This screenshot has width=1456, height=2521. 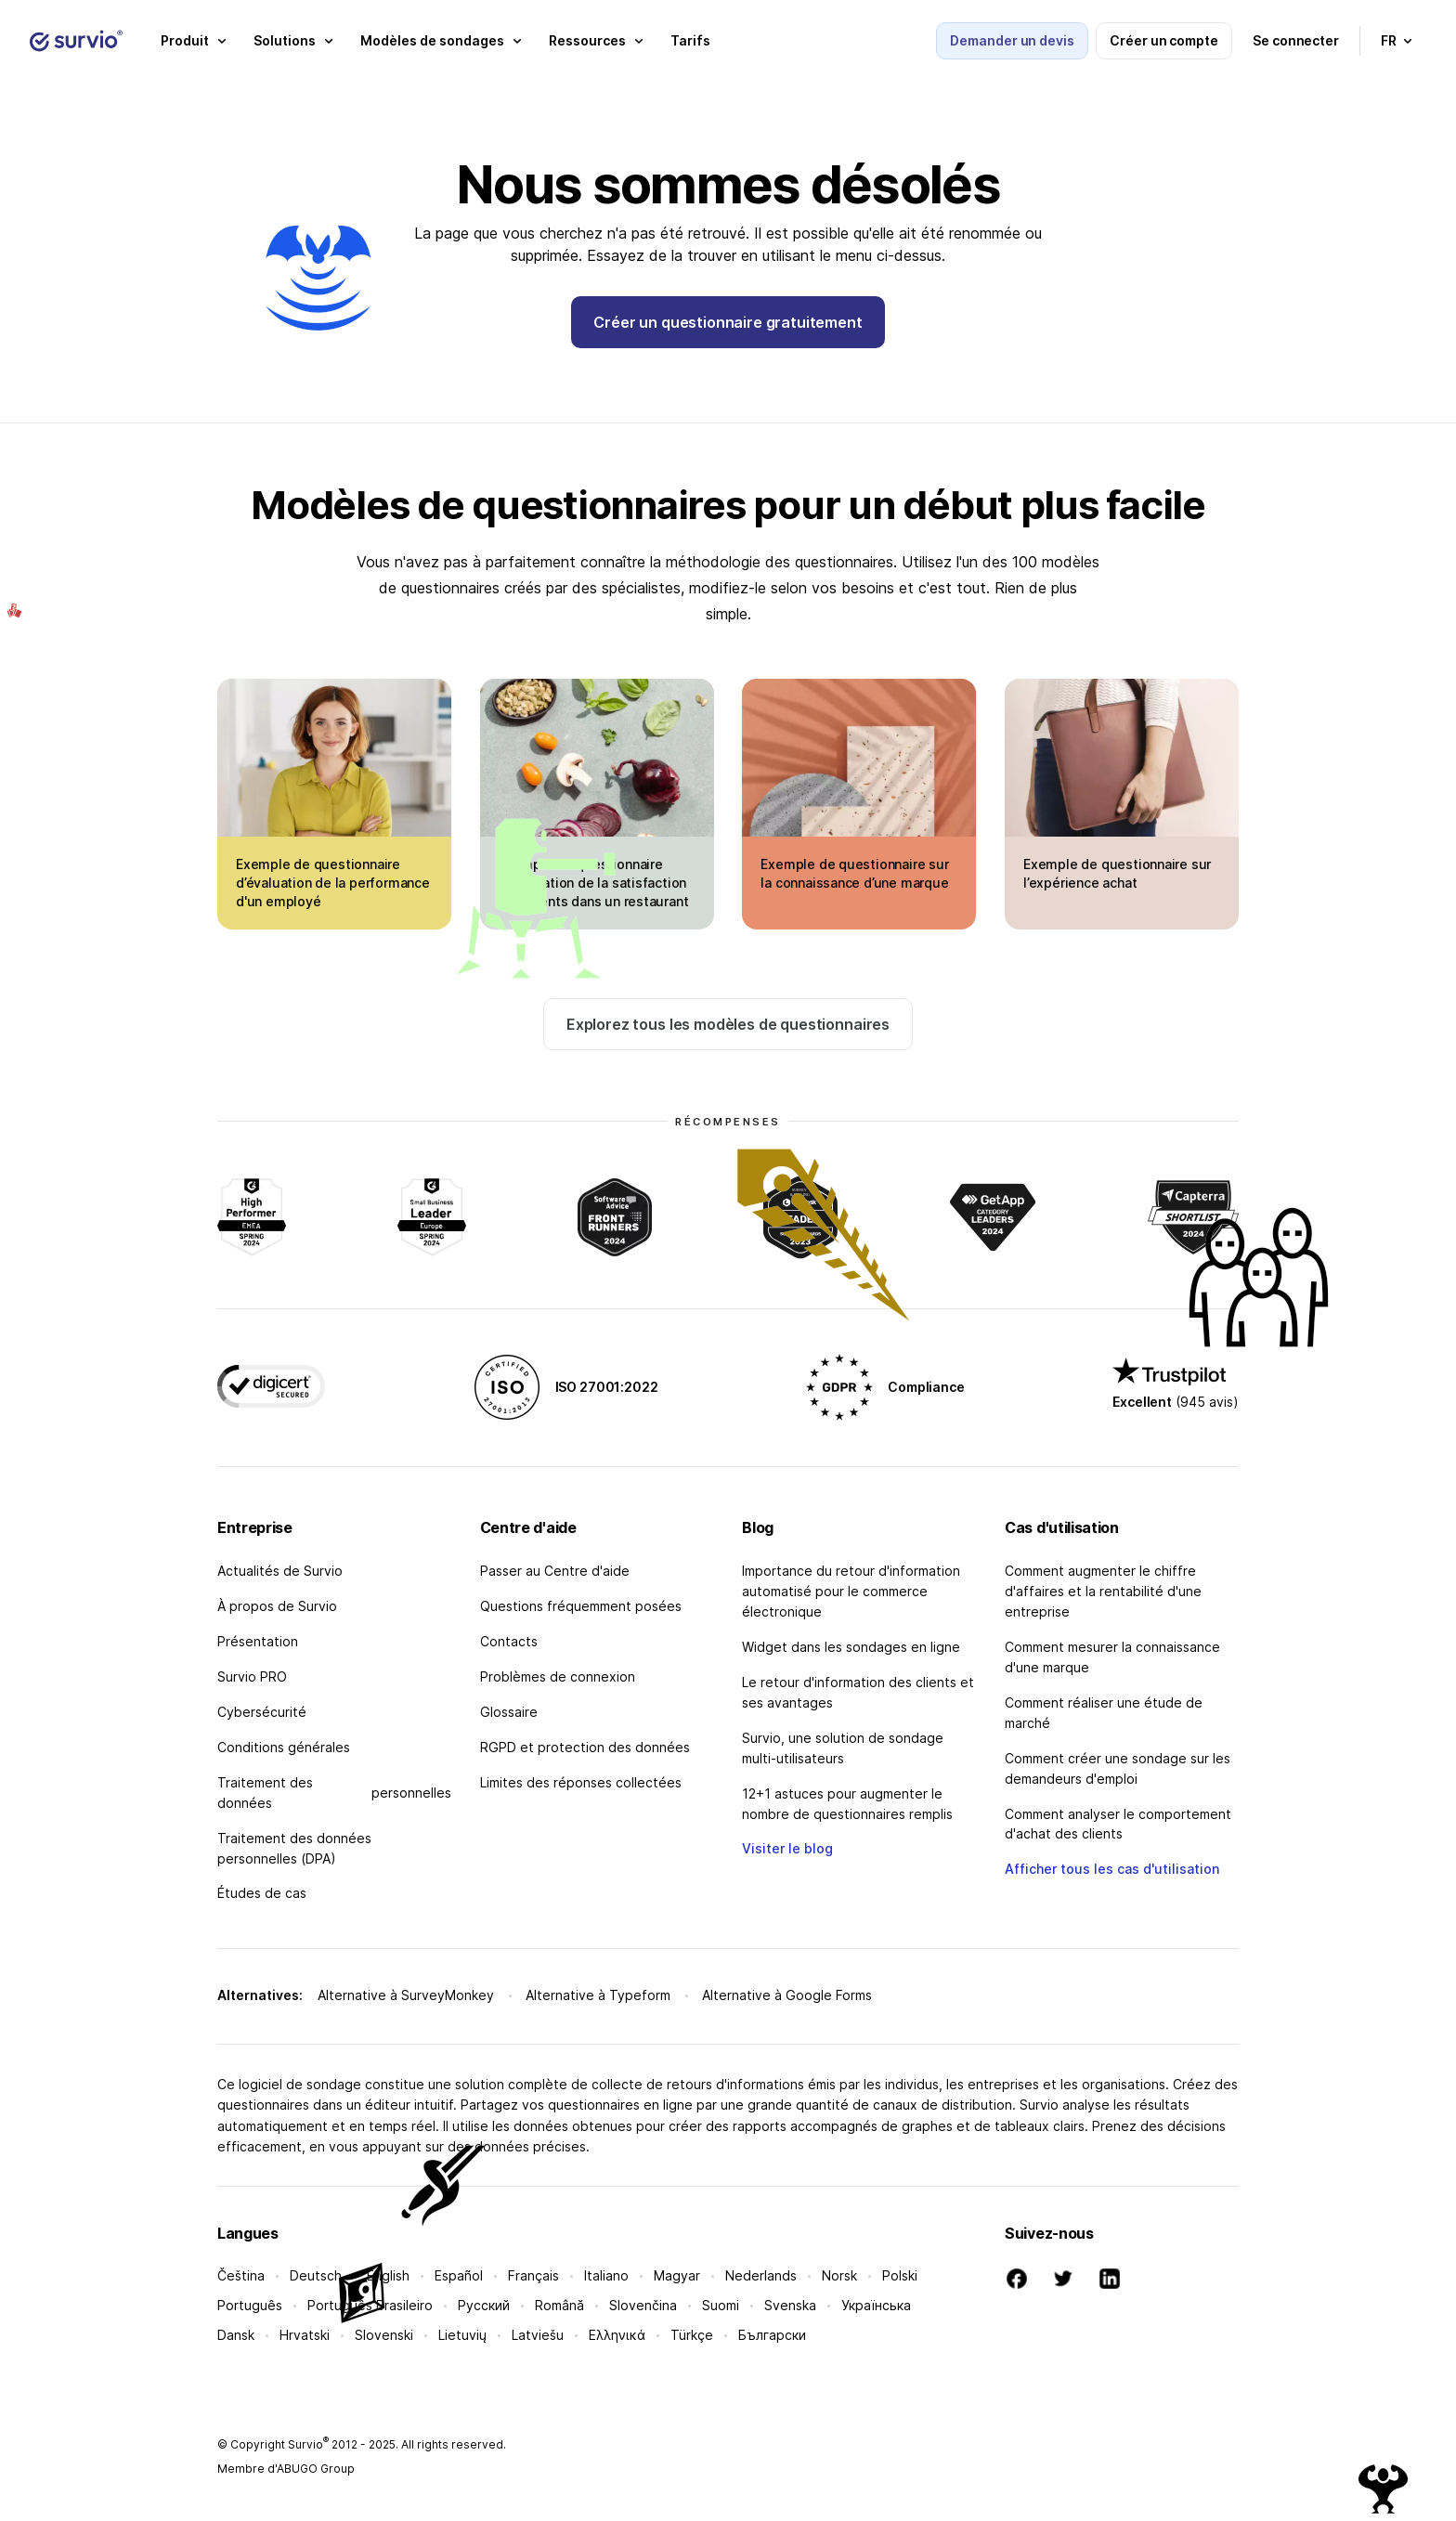 What do you see at coordinates (318, 278) in the screenshot?
I see `activate sonic attack ability` at bounding box center [318, 278].